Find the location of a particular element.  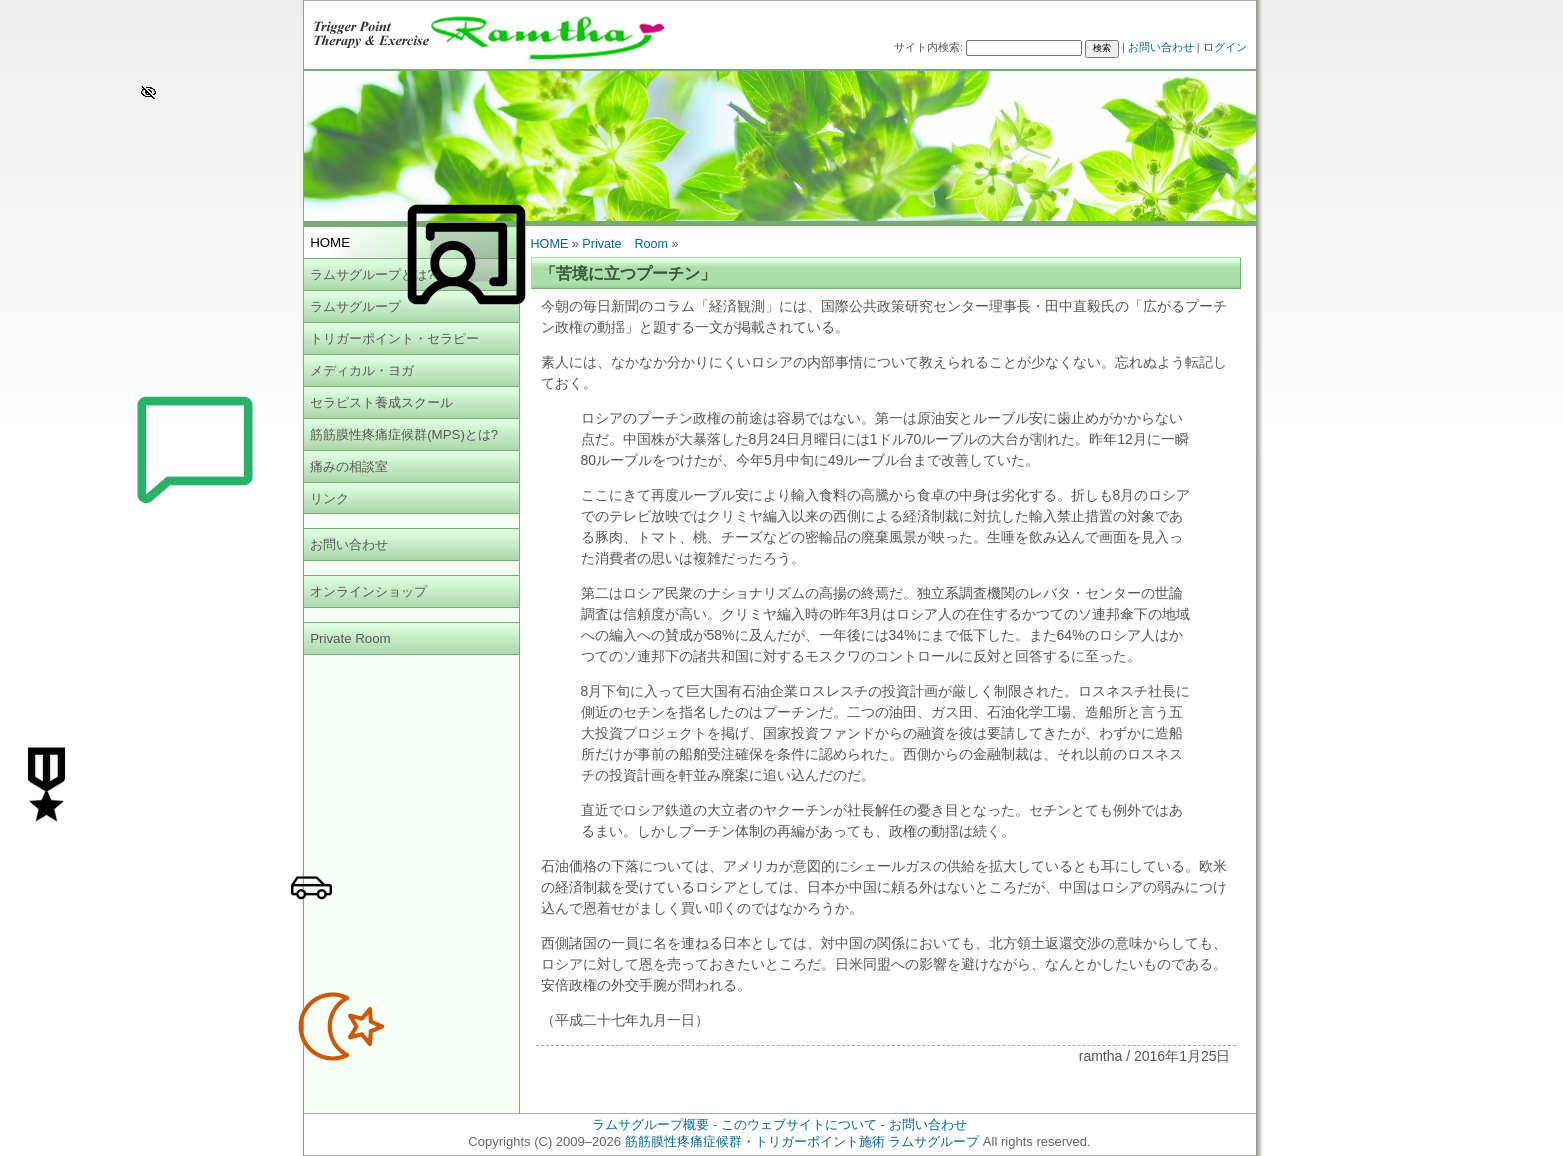

view achievements or awards is located at coordinates (46, 784).